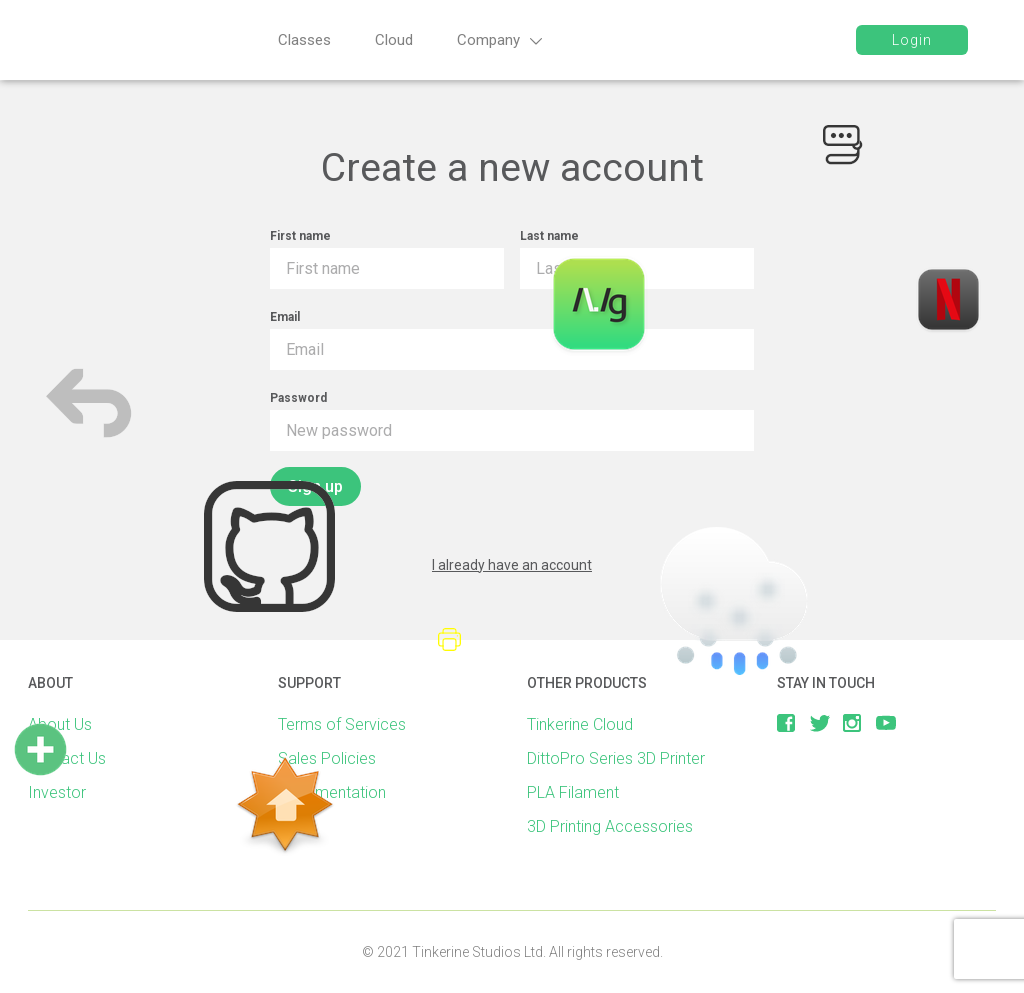 This screenshot has width=1024, height=993. Describe the element at coordinates (599, 304) in the screenshot. I see `open regex tester application` at that location.